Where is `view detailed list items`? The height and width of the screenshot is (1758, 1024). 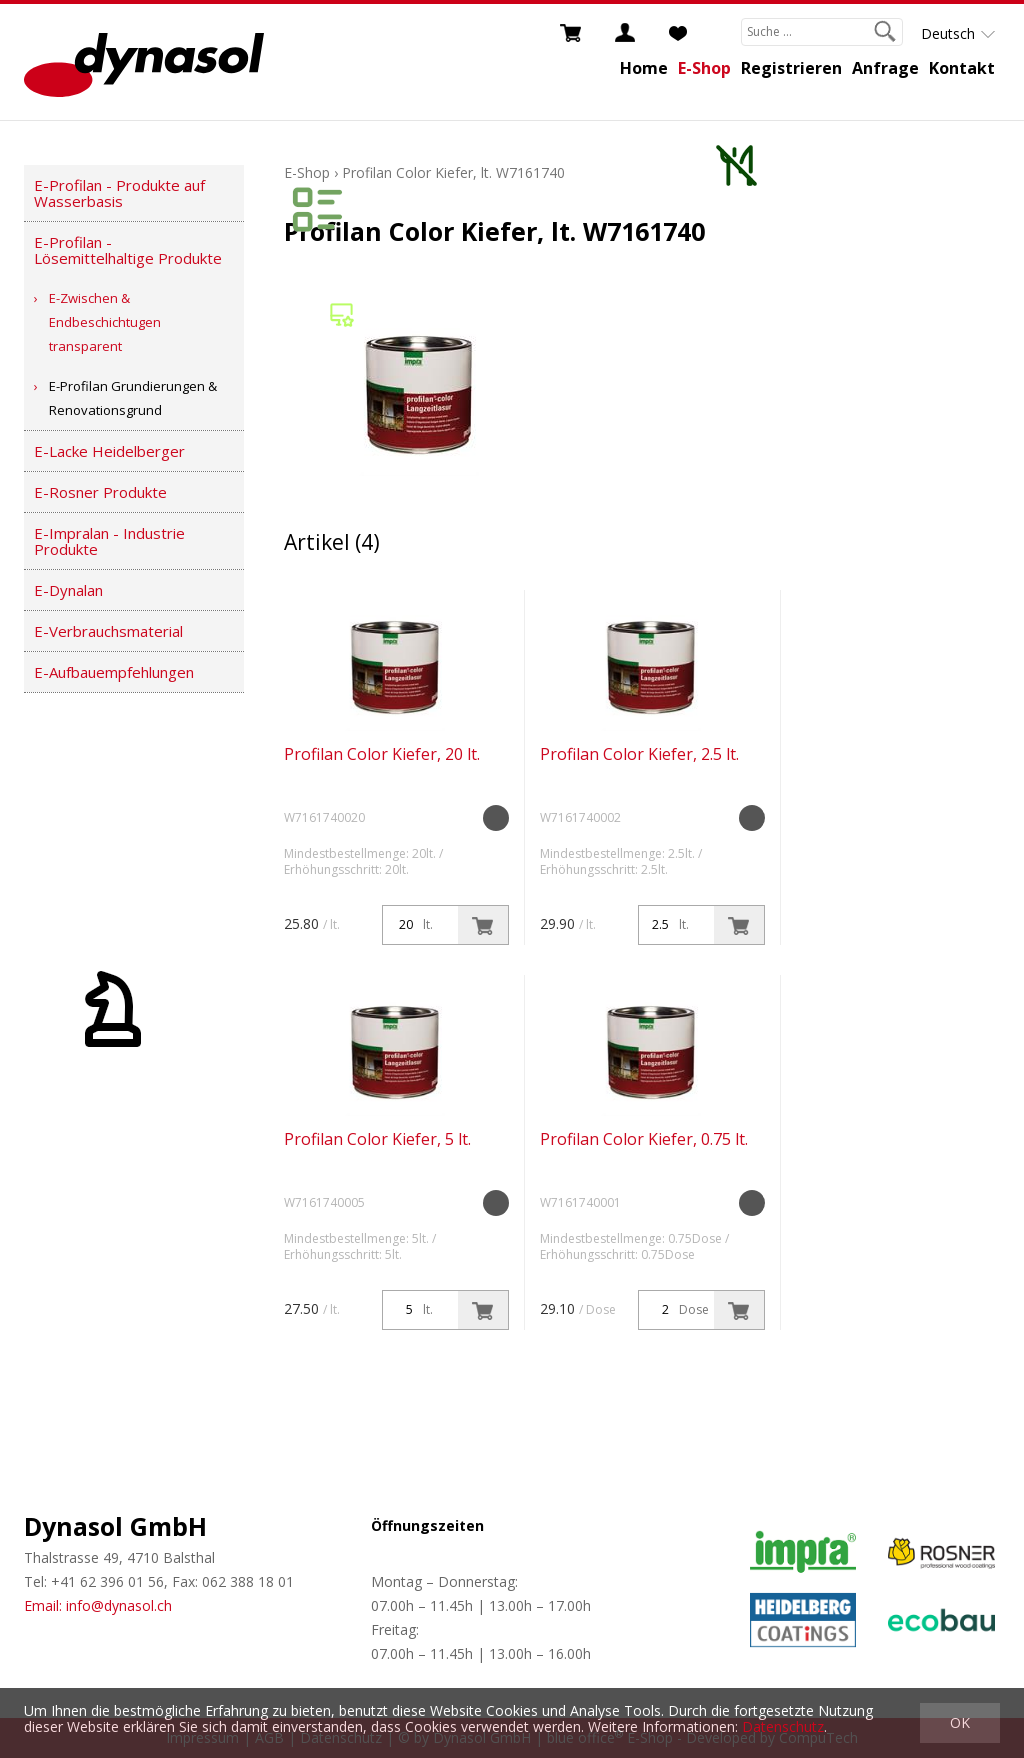 view detailed list items is located at coordinates (317, 209).